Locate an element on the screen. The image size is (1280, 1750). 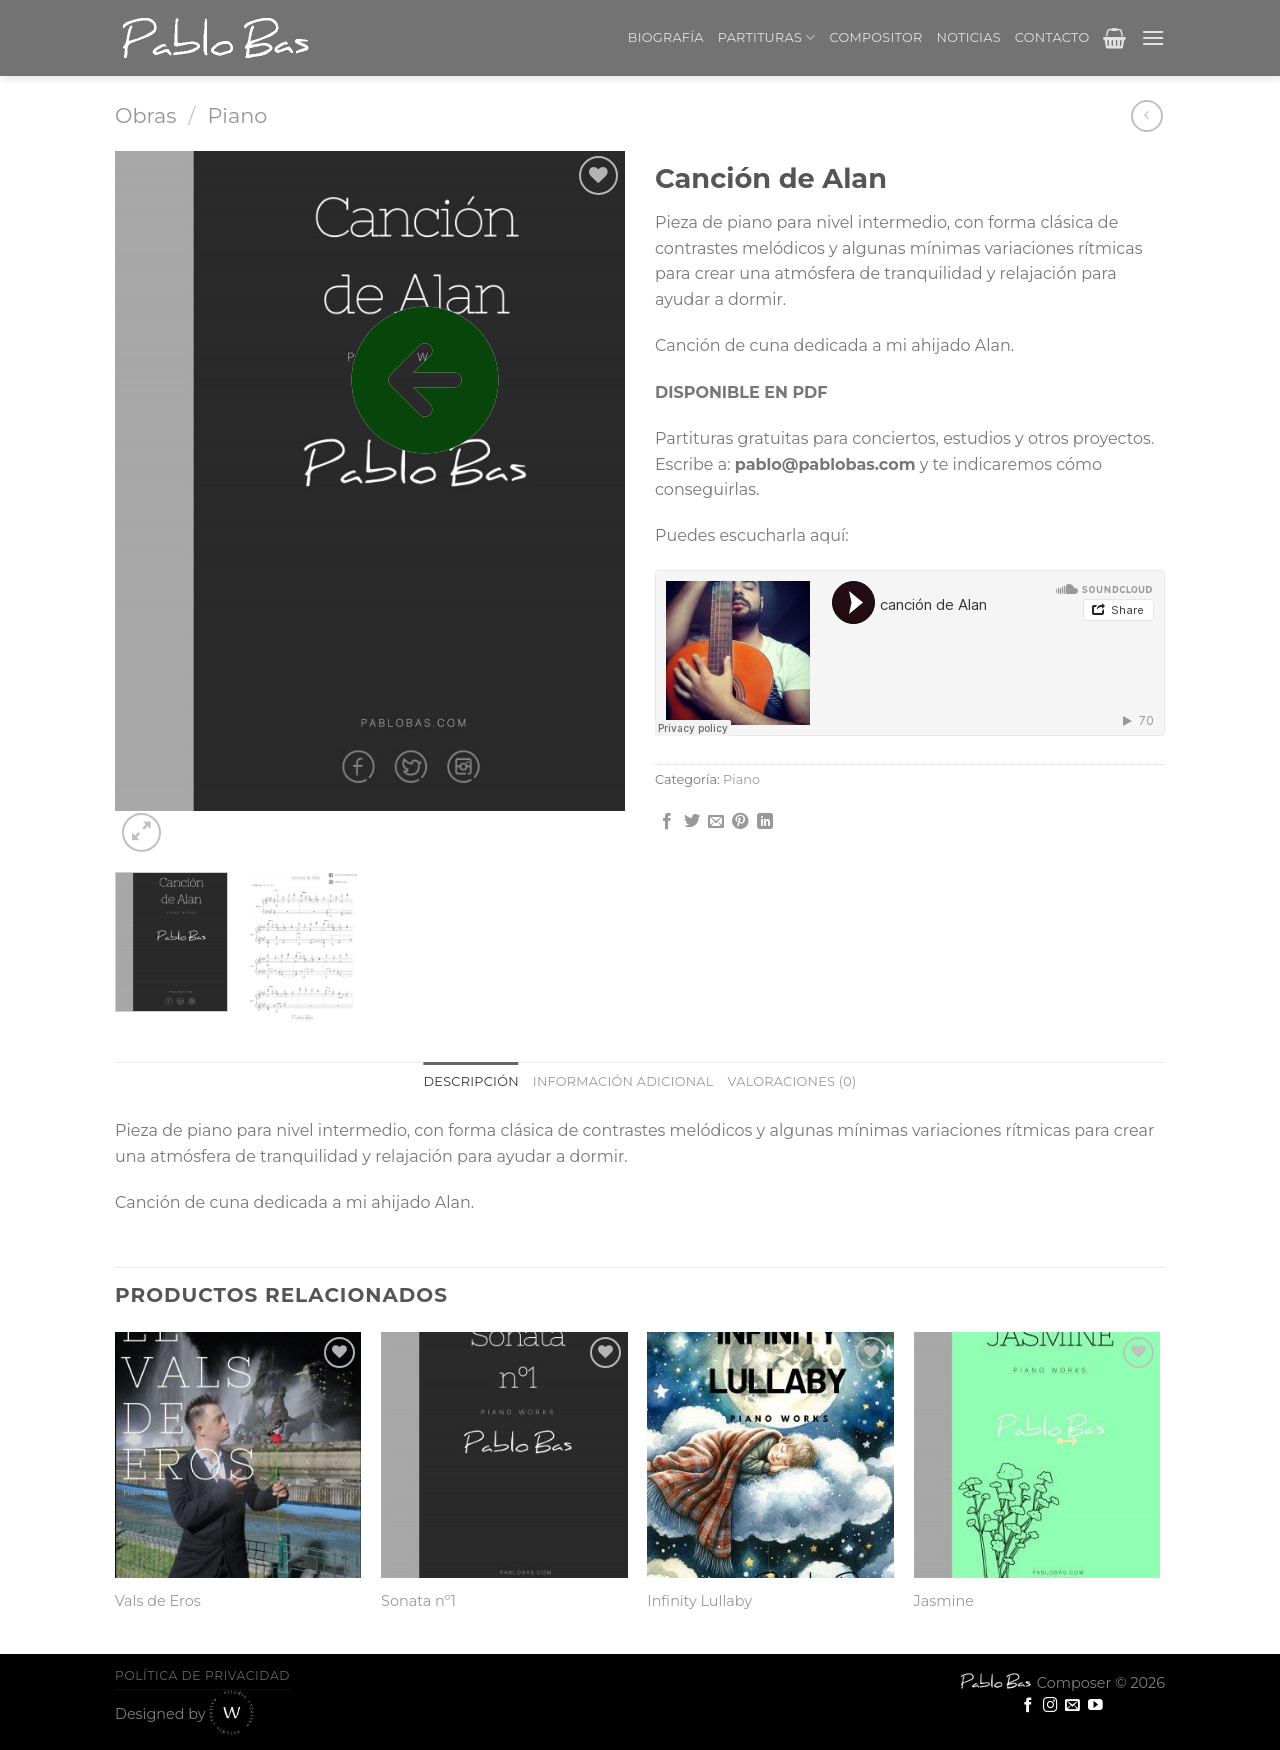
go back to the previous page is located at coordinates (425, 380).